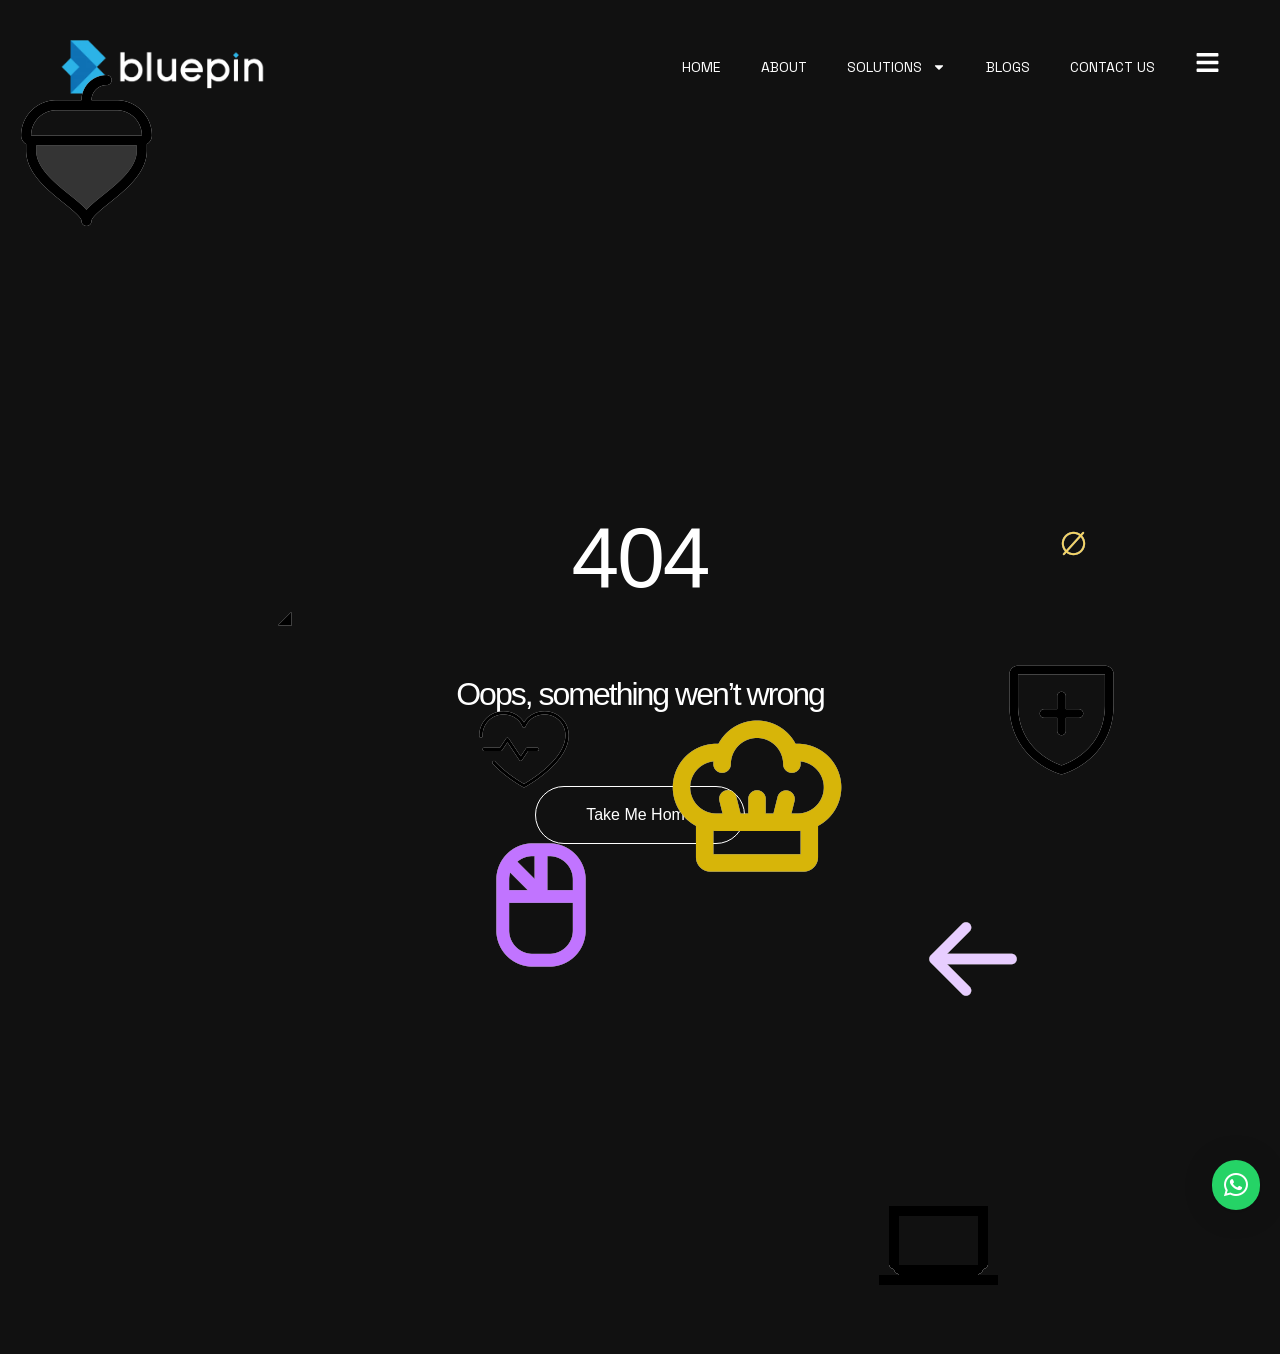  I want to click on access laptop or computer settings, so click(938, 1245).